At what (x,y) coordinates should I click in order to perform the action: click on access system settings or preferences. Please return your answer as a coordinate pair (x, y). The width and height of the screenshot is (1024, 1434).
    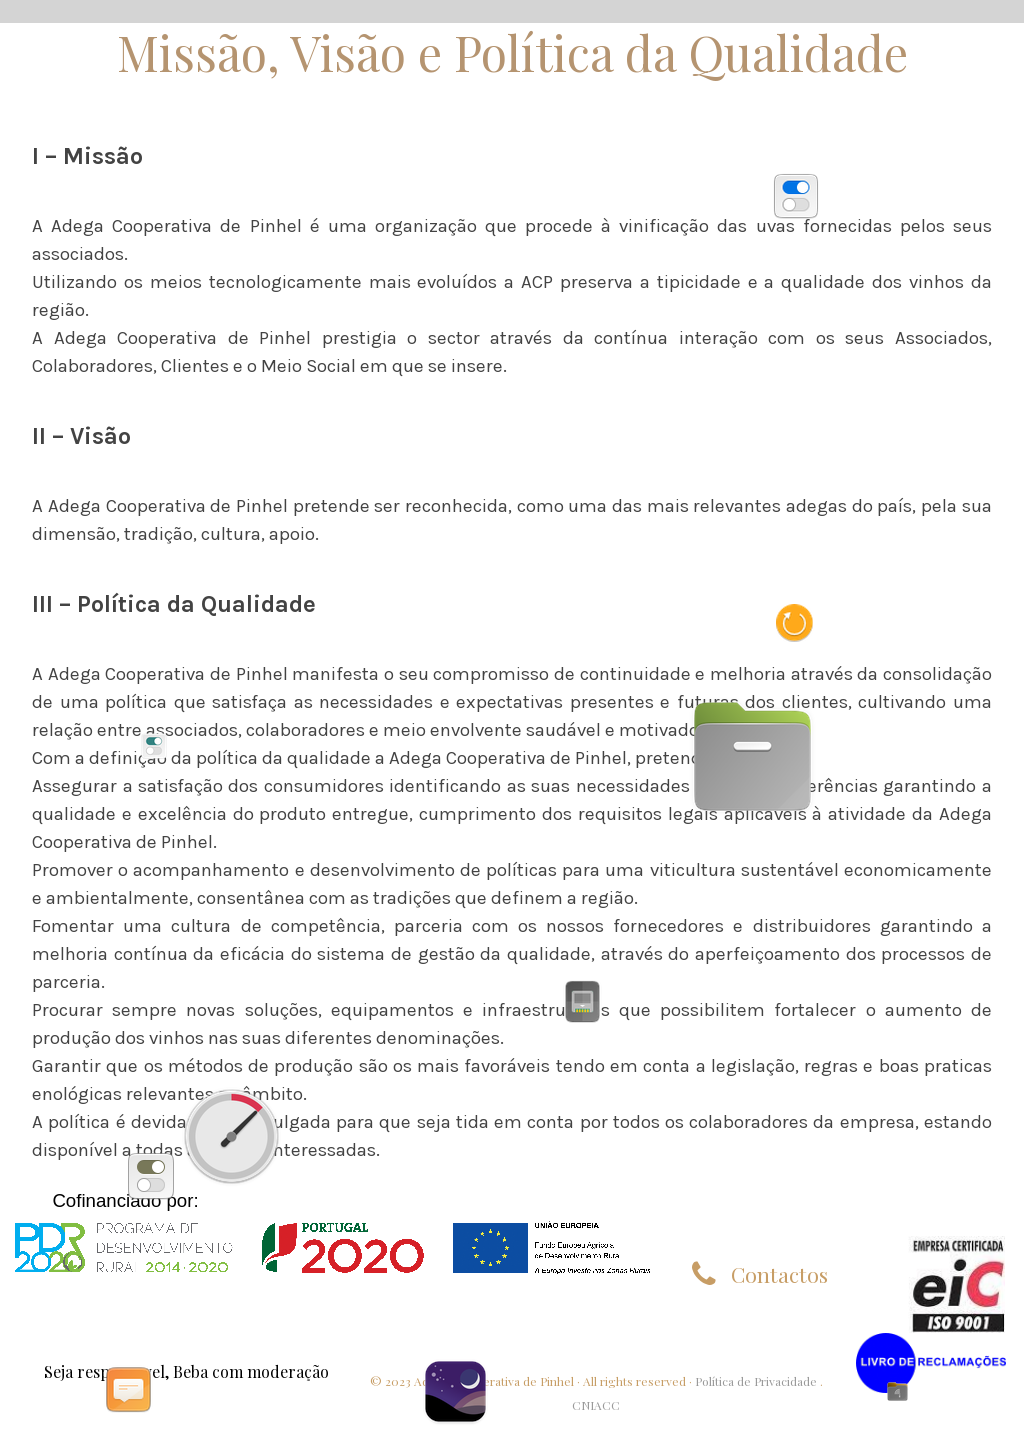
    Looking at the image, I should click on (151, 1176).